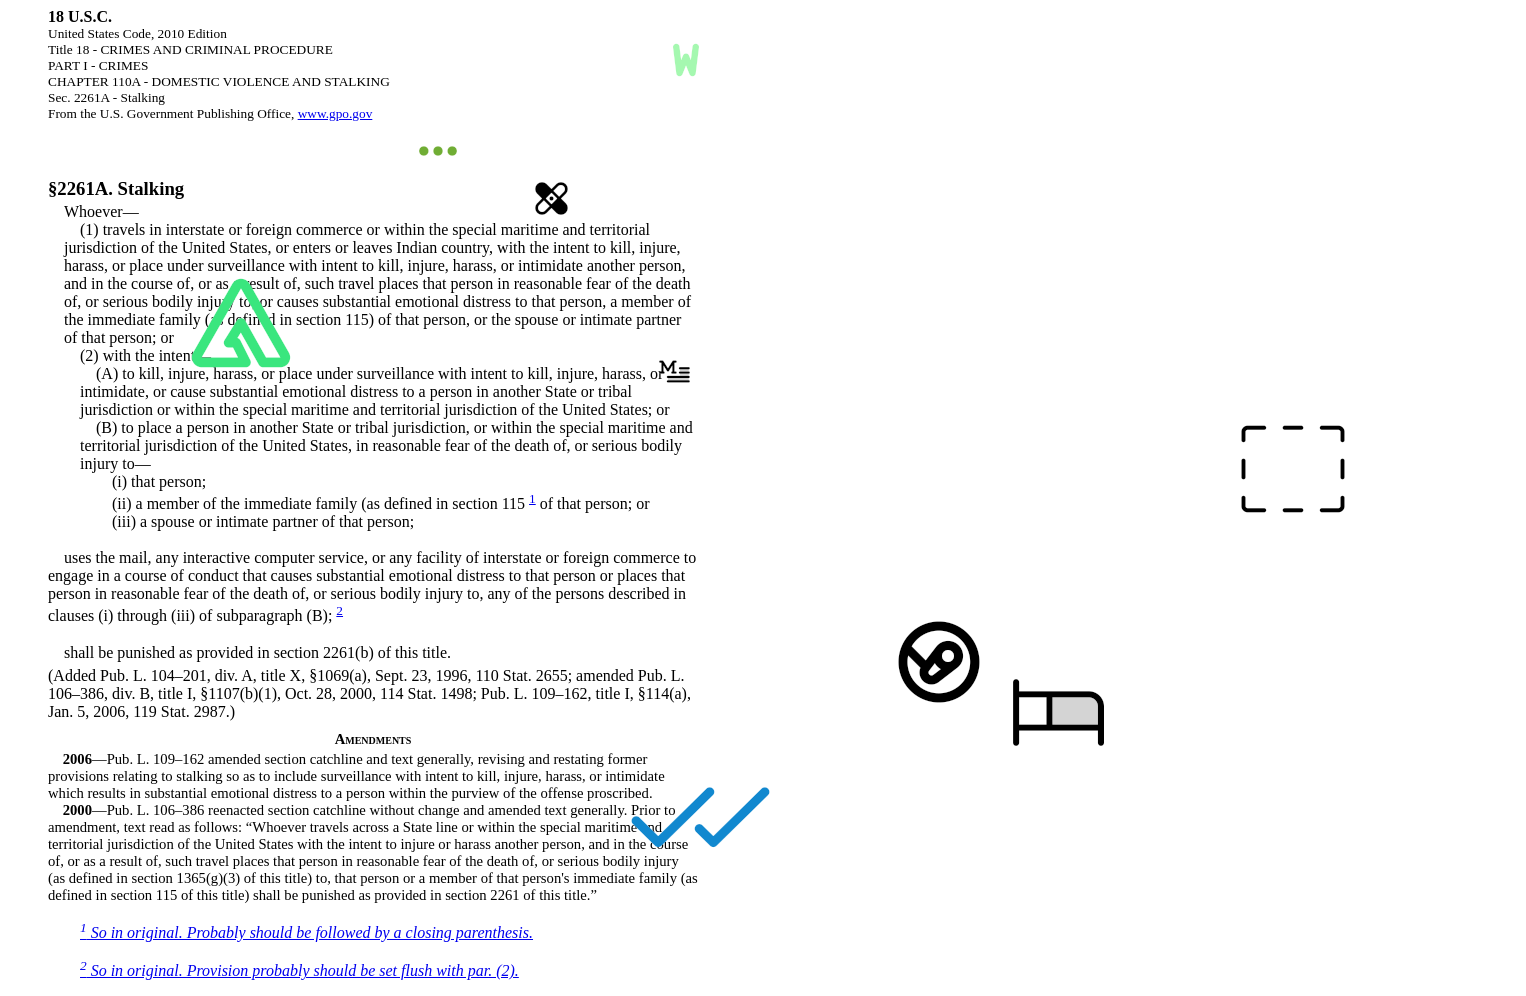 This screenshot has height=996, width=1526. Describe the element at coordinates (686, 60) in the screenshot. I see `indicates a word or text-related feature` at that location.